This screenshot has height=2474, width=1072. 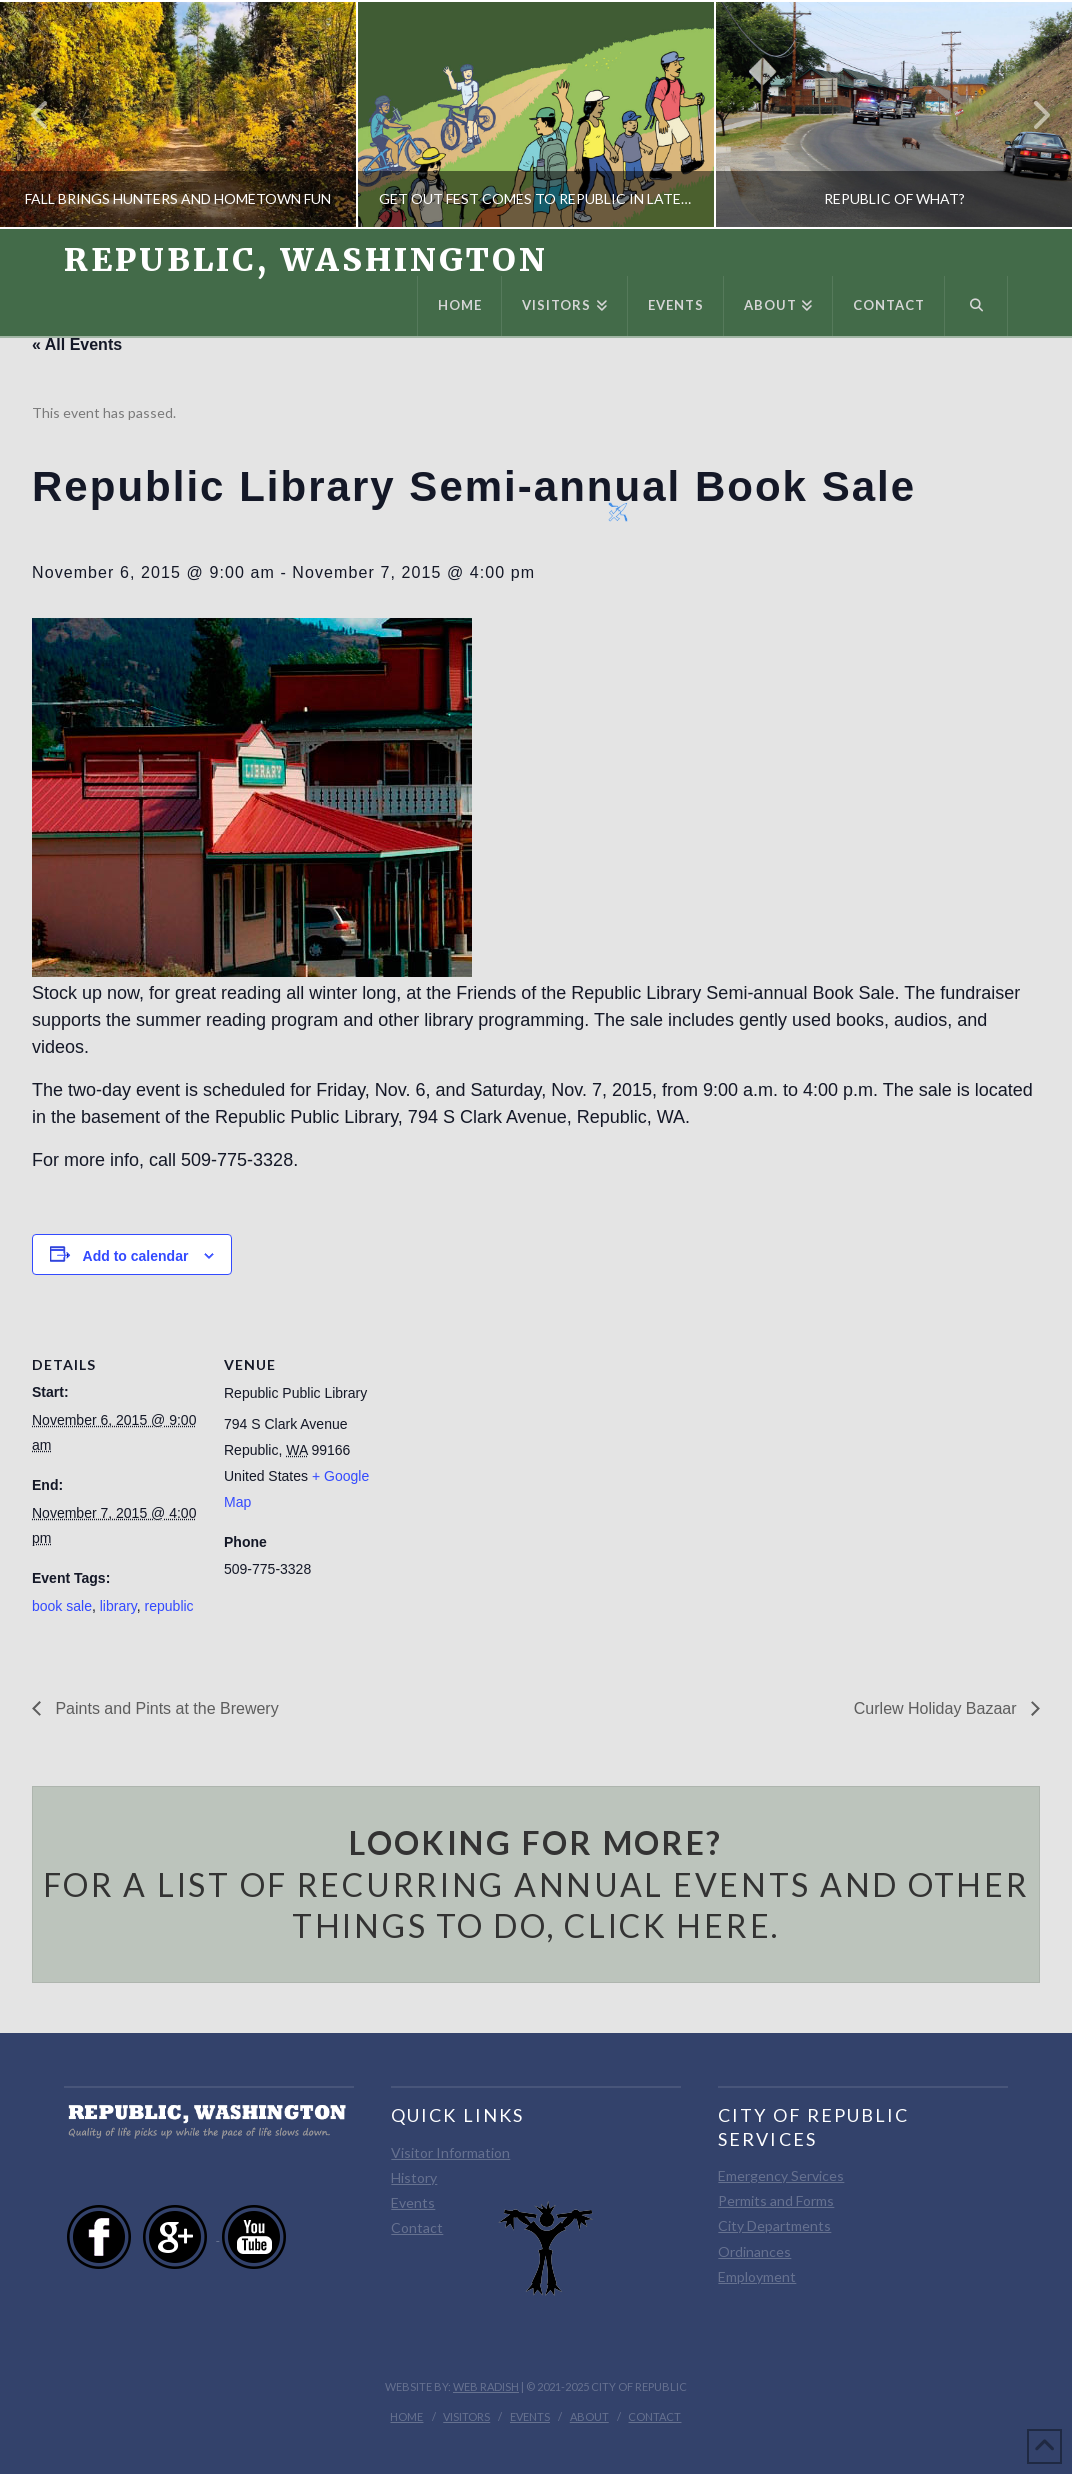 I want to click on indicates a farm or agricultural game section, so click(x=546, y=2247).